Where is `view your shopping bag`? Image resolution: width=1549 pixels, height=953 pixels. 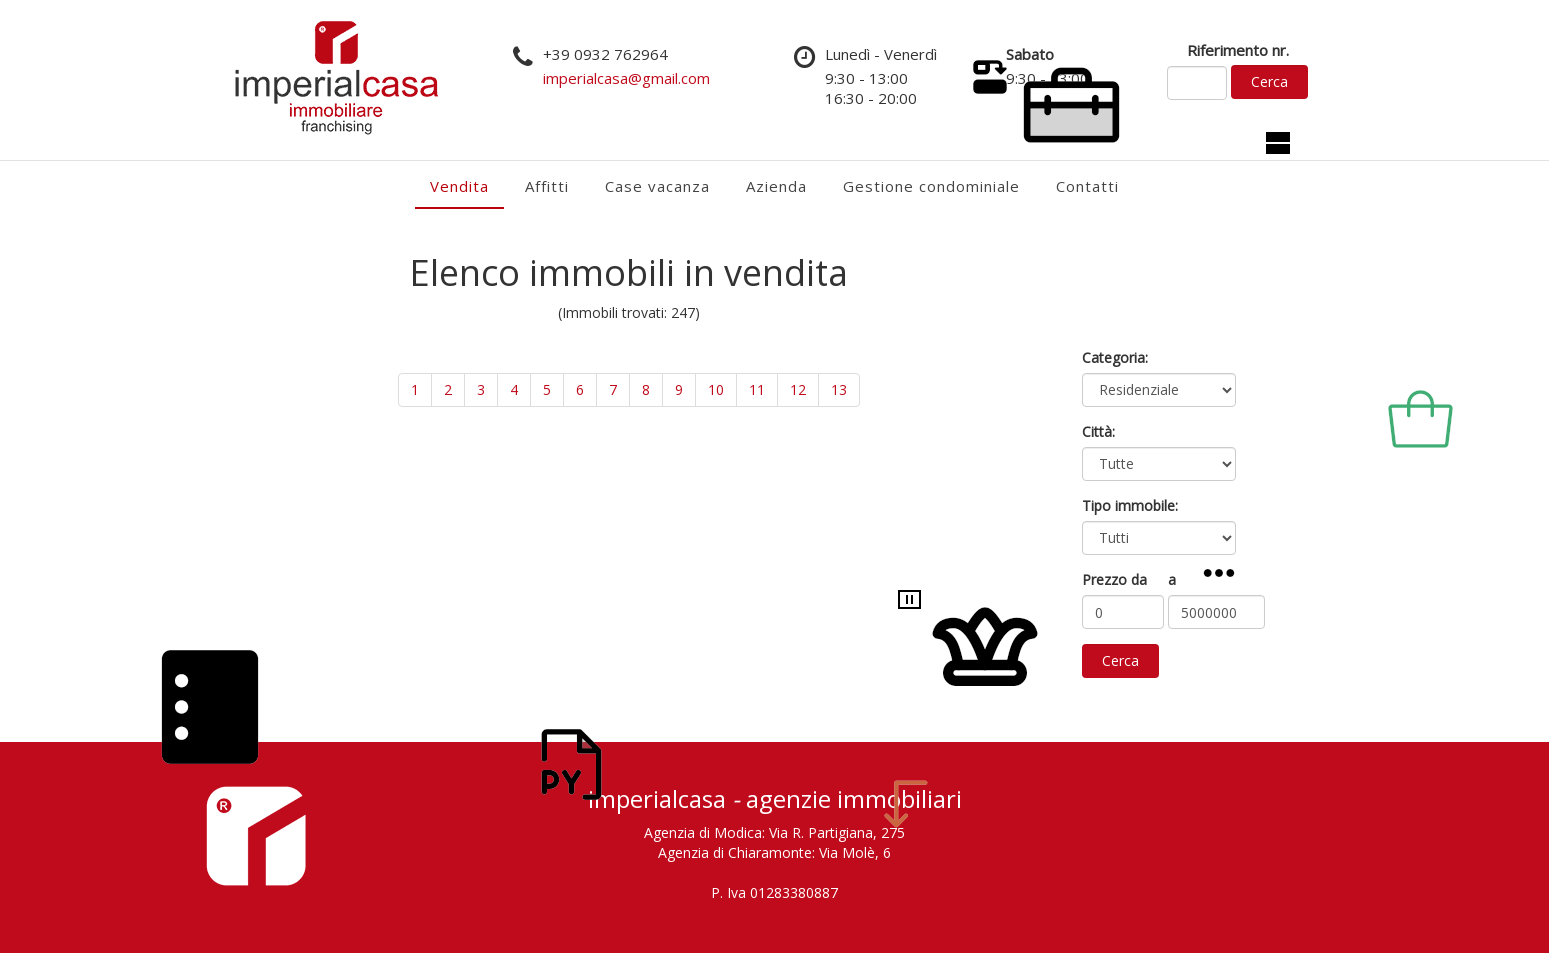 view your shopping bag is located at coordinates (1420, 422).